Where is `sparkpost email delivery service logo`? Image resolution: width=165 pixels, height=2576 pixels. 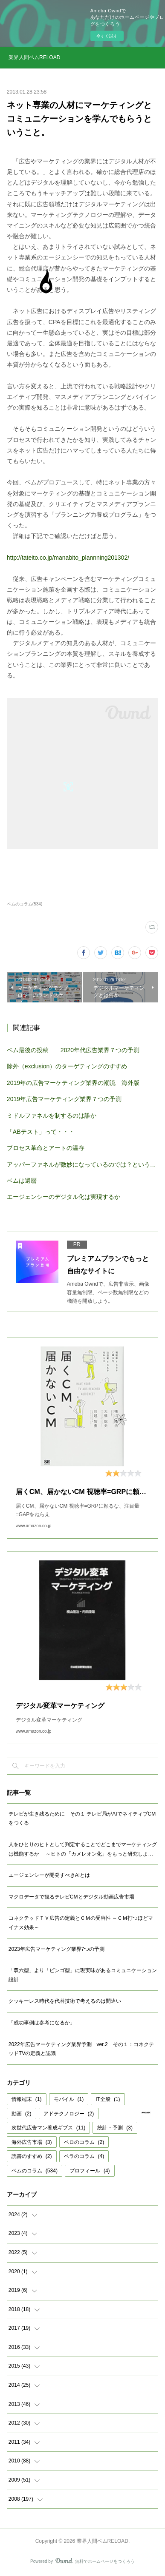
sparkpost email delivery service logo is located at coordinates (46, 281).